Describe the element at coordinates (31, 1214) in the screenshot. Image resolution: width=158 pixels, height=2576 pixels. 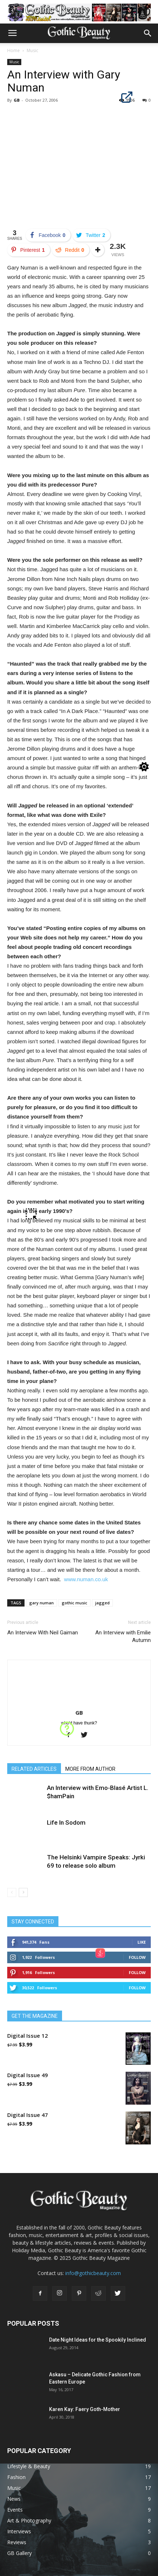
I see `draw a selection area` at that location.